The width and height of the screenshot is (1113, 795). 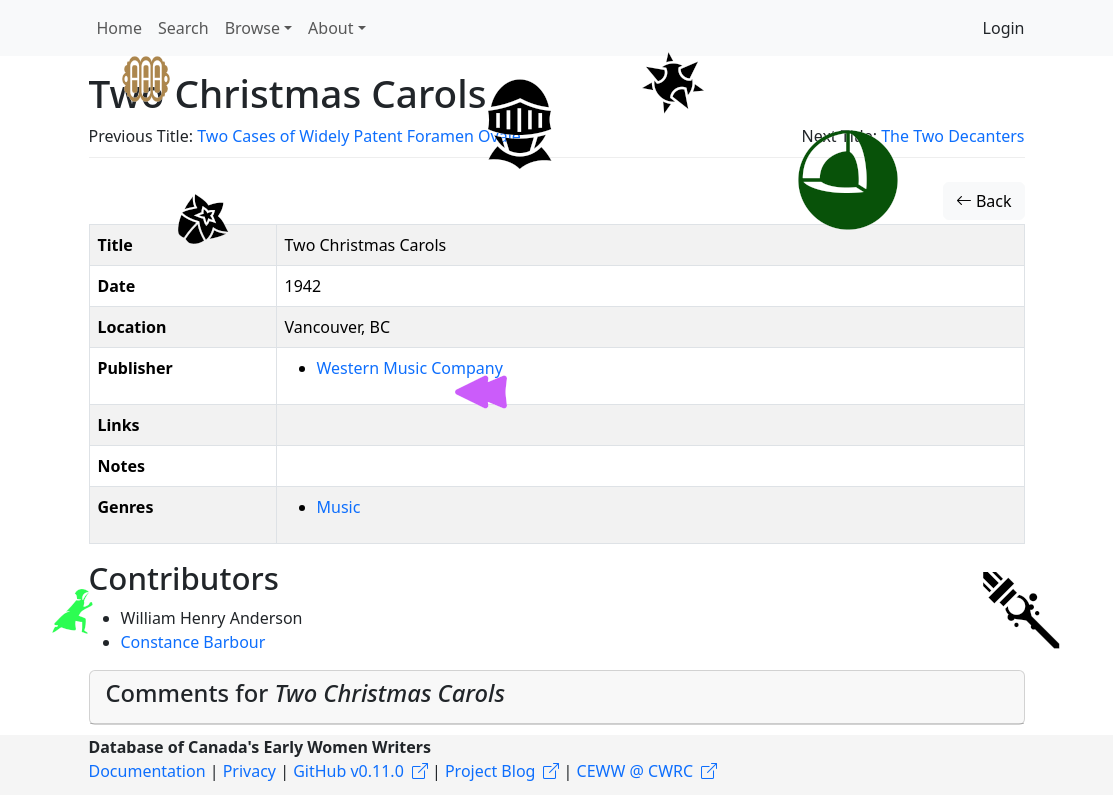 What do you see at coordinates (202, 219) in the screenshot?
I see `star fruit or carambola item in a game inventory` at bounding box center [202, 219].